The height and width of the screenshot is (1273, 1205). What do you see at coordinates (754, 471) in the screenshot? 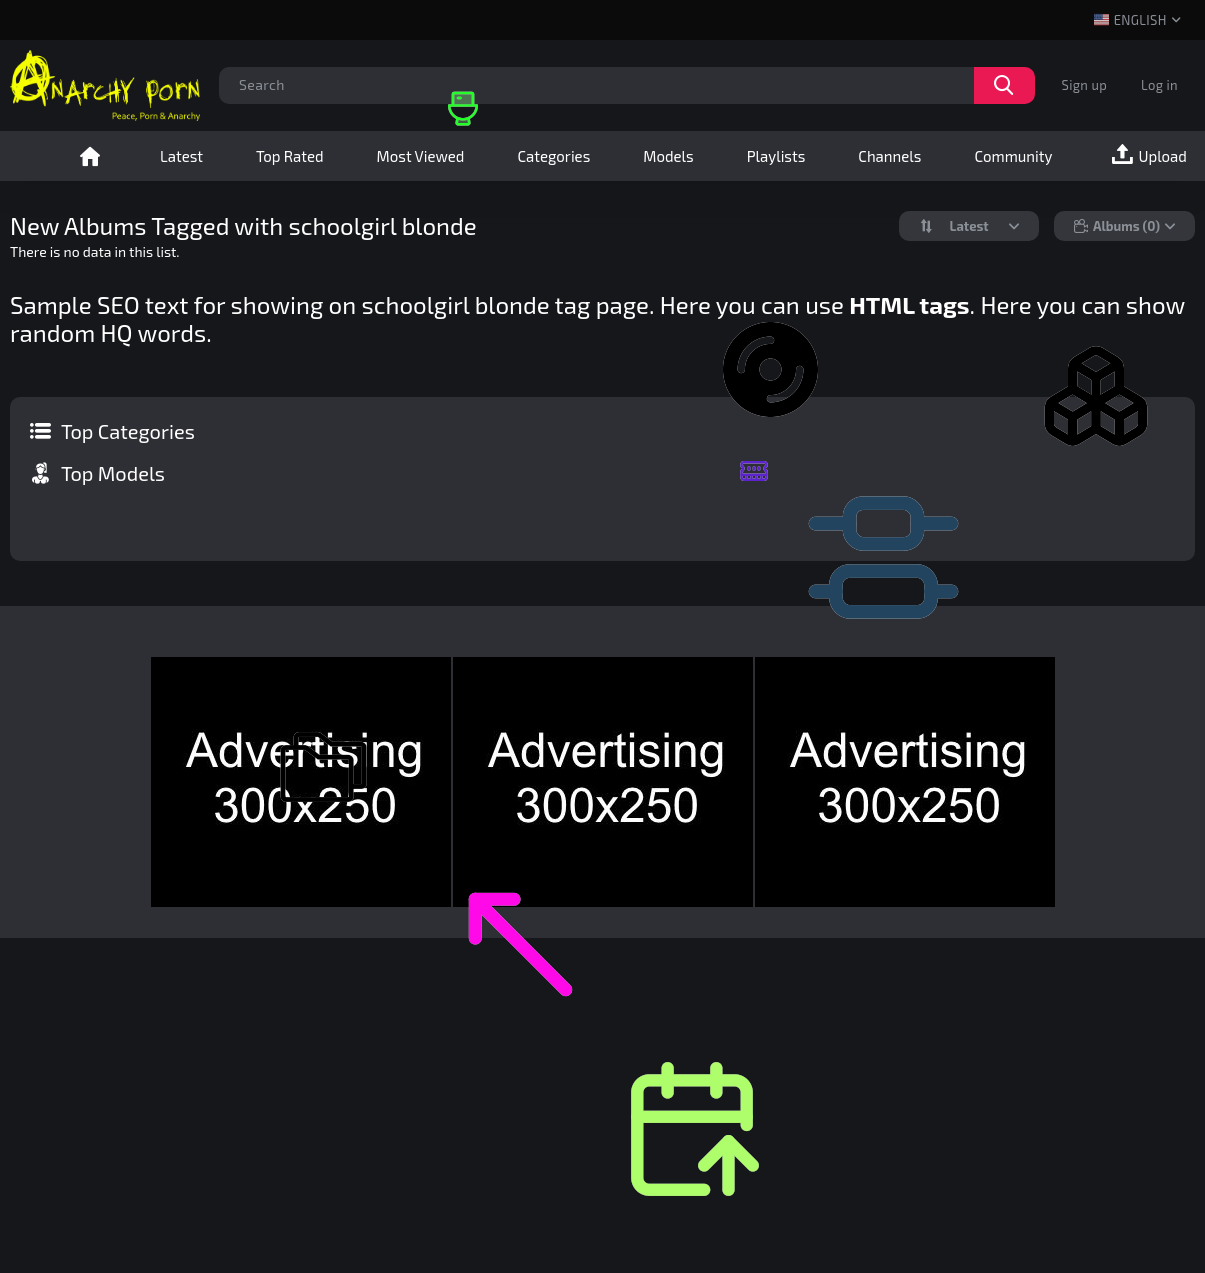
I see `access storage or memory settings` at bounding box center [754, 471].